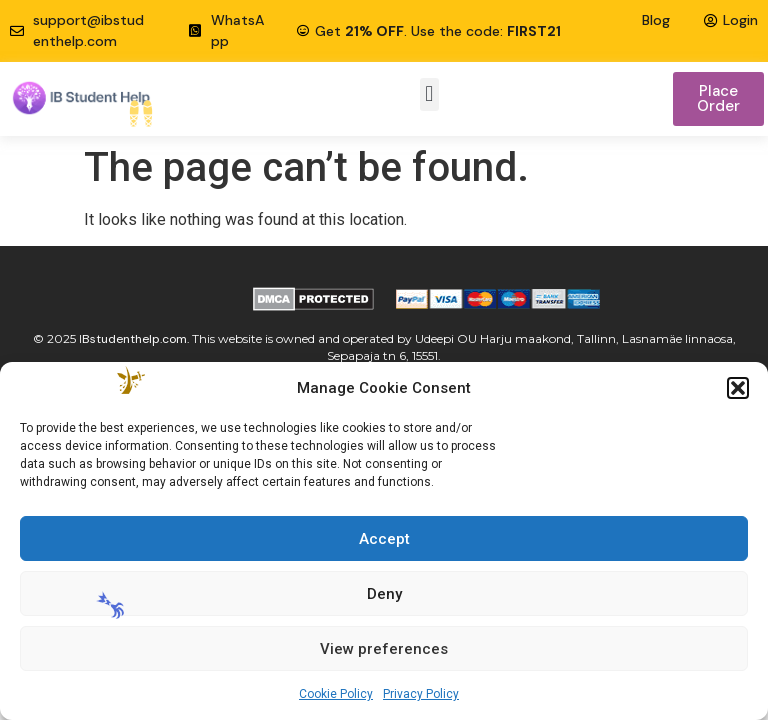 The image size is (768, 720). Describe the element at coordinates (141, 113) in the screenshot. I see `equip leg armor to your character` at that location.